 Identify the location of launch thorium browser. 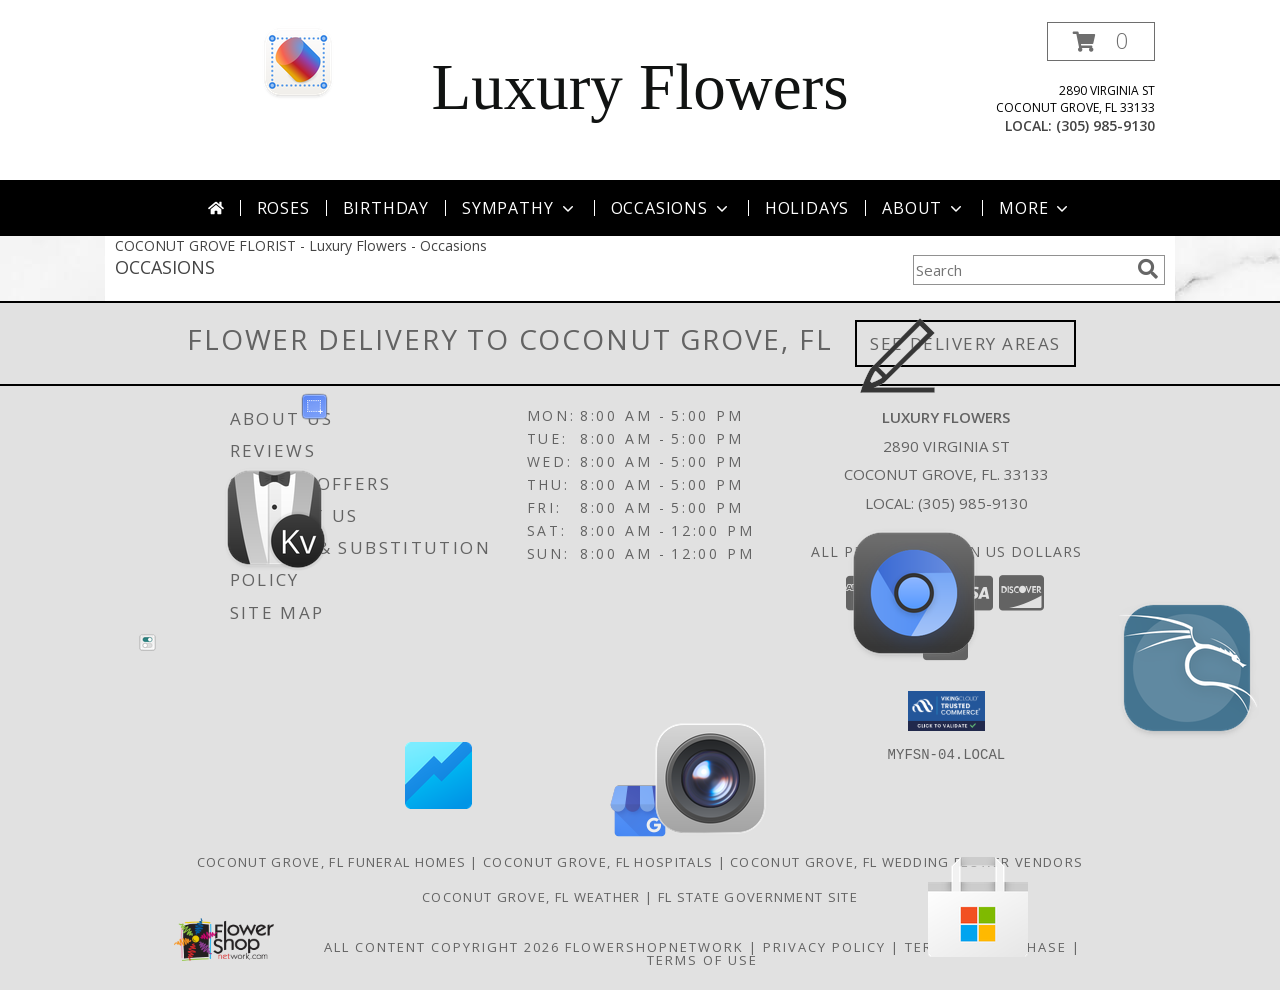
(914, 593).